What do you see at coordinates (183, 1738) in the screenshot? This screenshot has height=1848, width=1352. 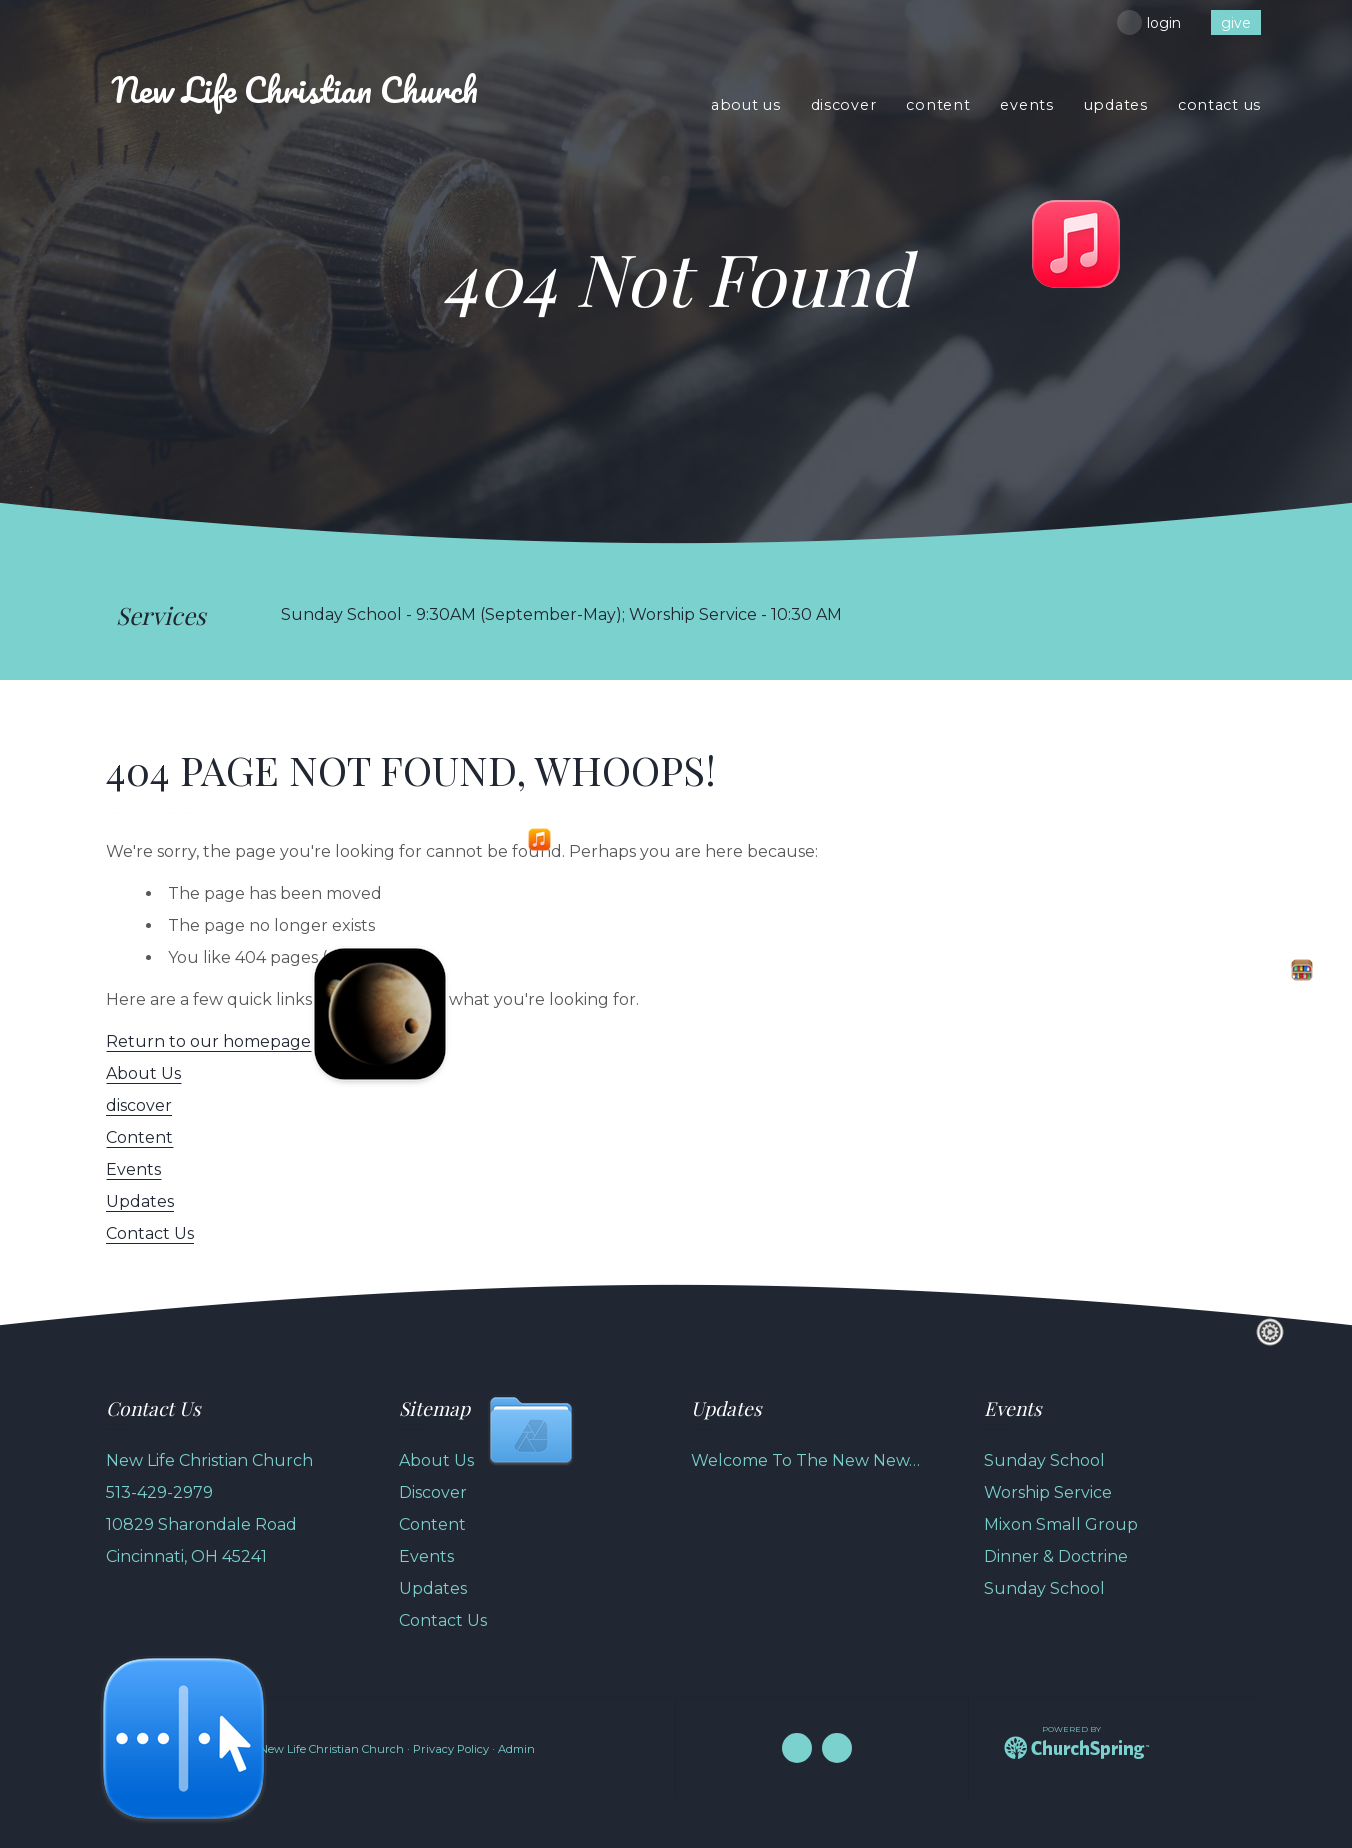 I see `access universal control settings for multi-device cursor sharing` at bounding box center [183, 1738].